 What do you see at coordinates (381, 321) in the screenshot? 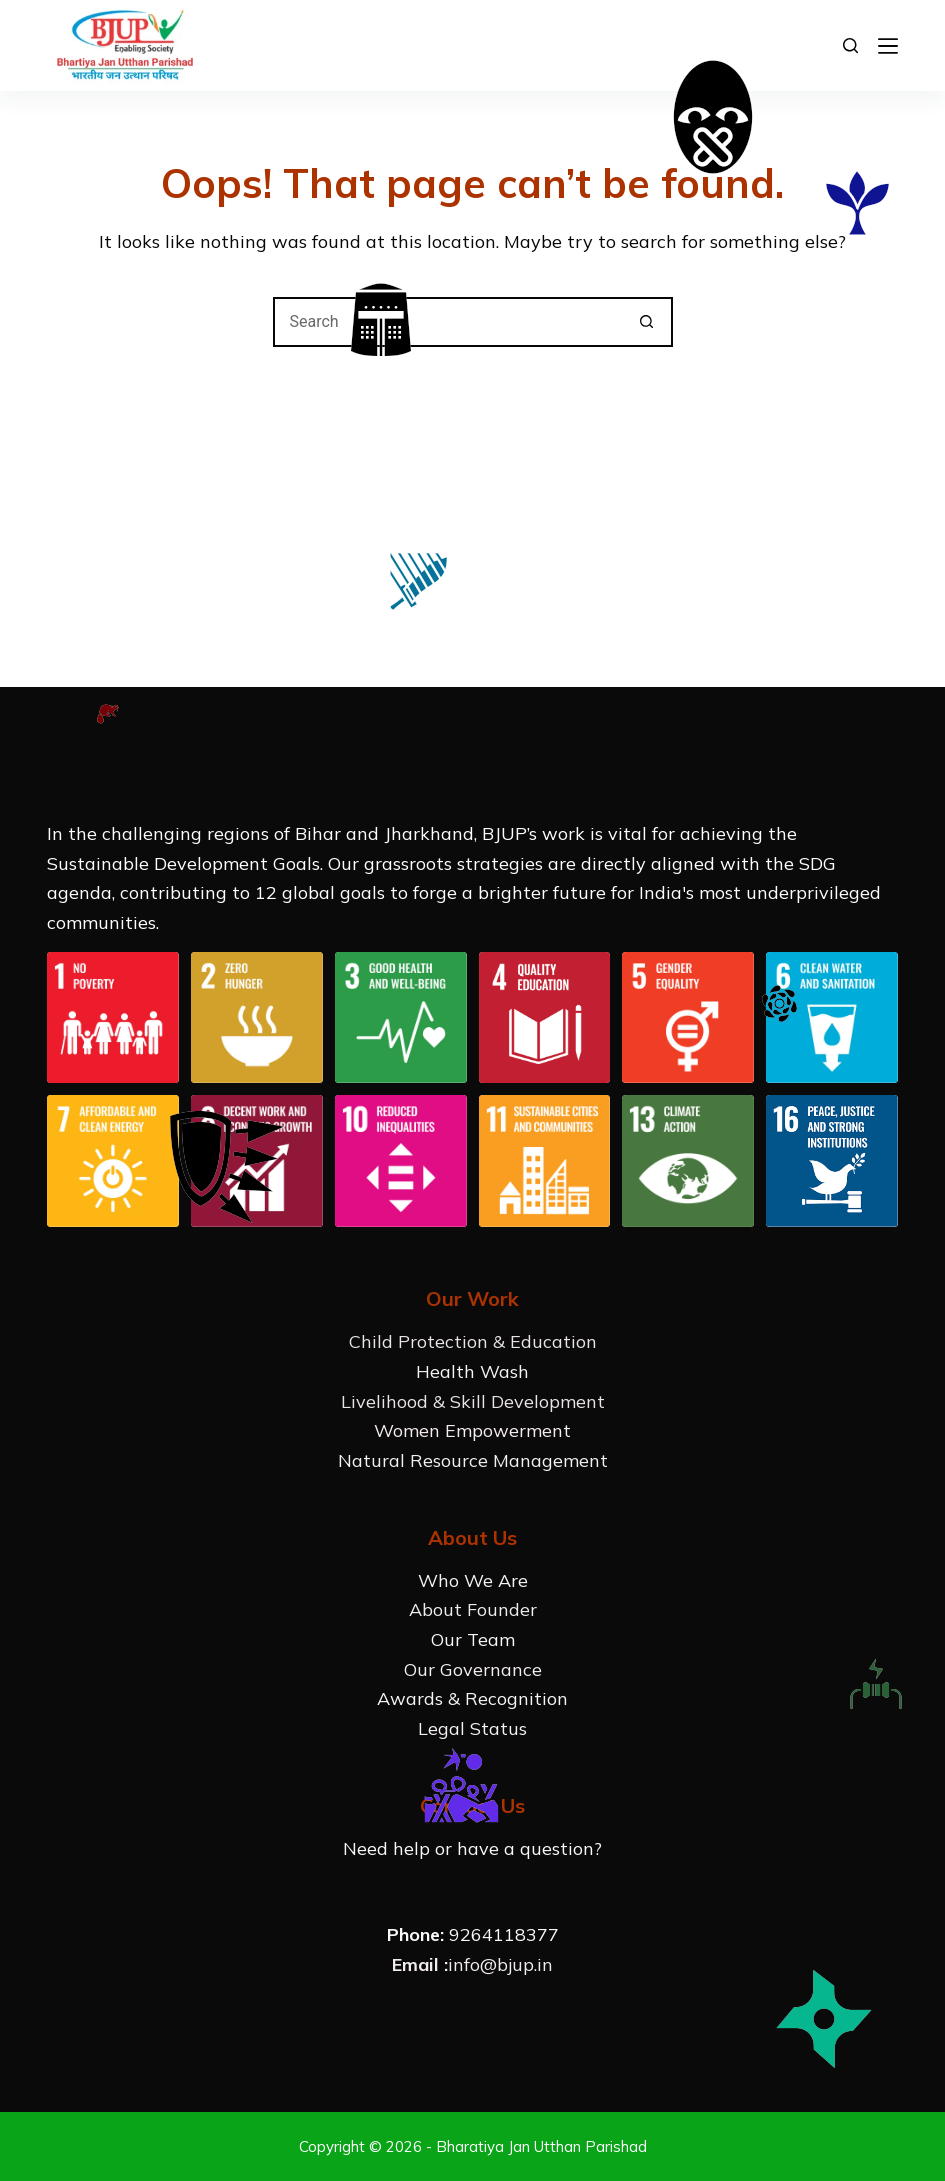
I see `select knight or heavy armor class` at bounding box center [381, 321].